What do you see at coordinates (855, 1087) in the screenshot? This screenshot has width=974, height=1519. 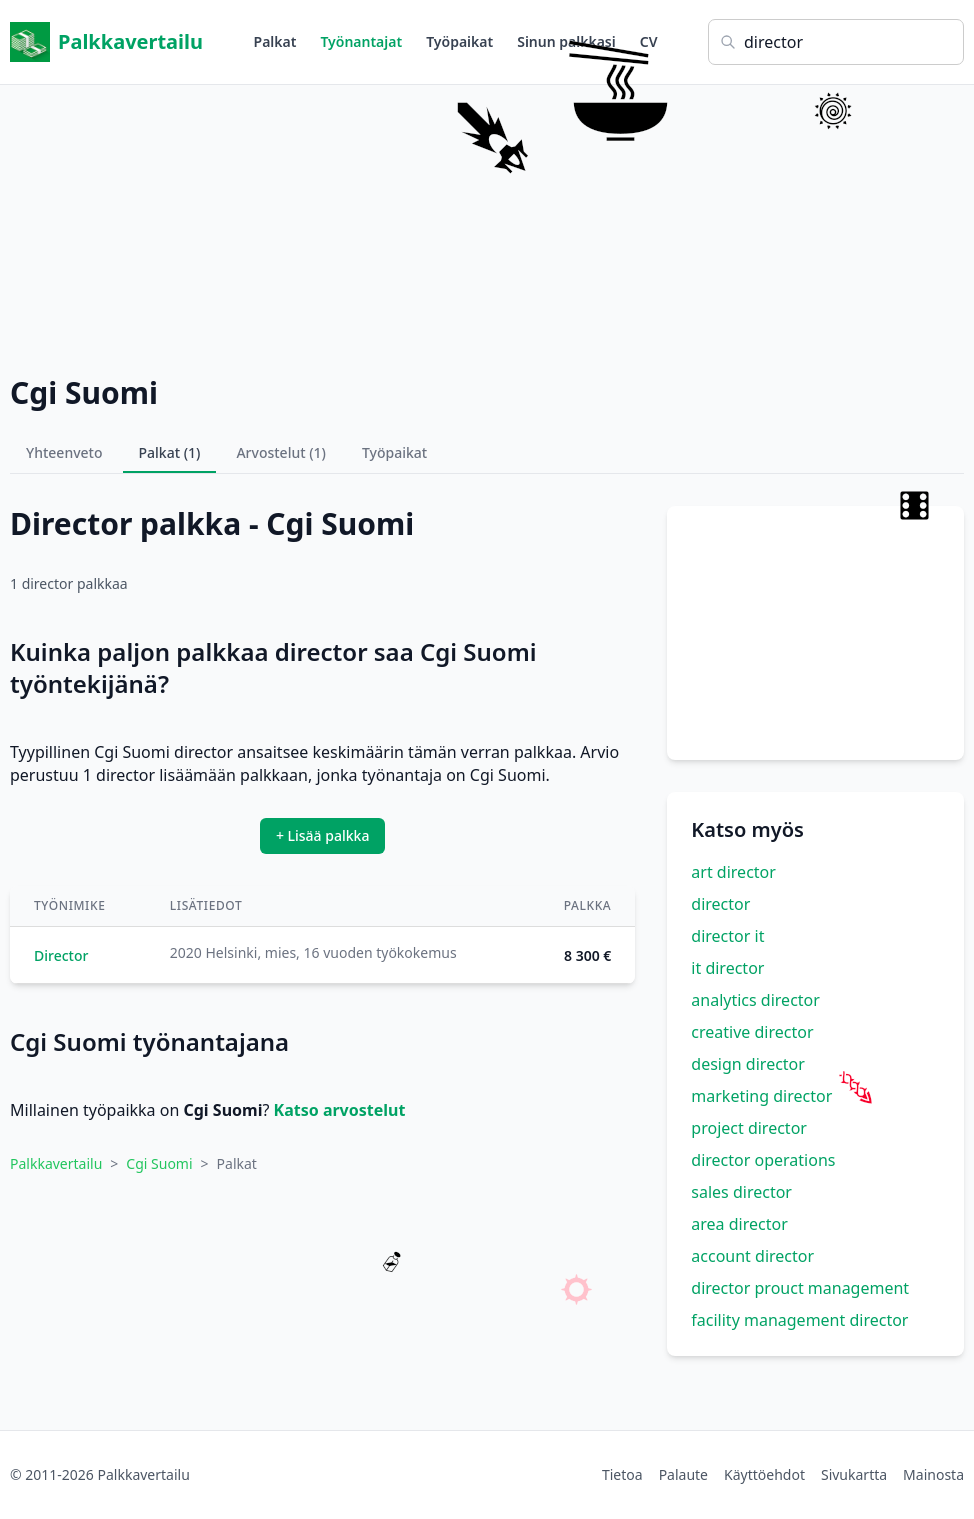 I see `select a thorn or vine-based attack ability` at bounding box center [855, 1087].